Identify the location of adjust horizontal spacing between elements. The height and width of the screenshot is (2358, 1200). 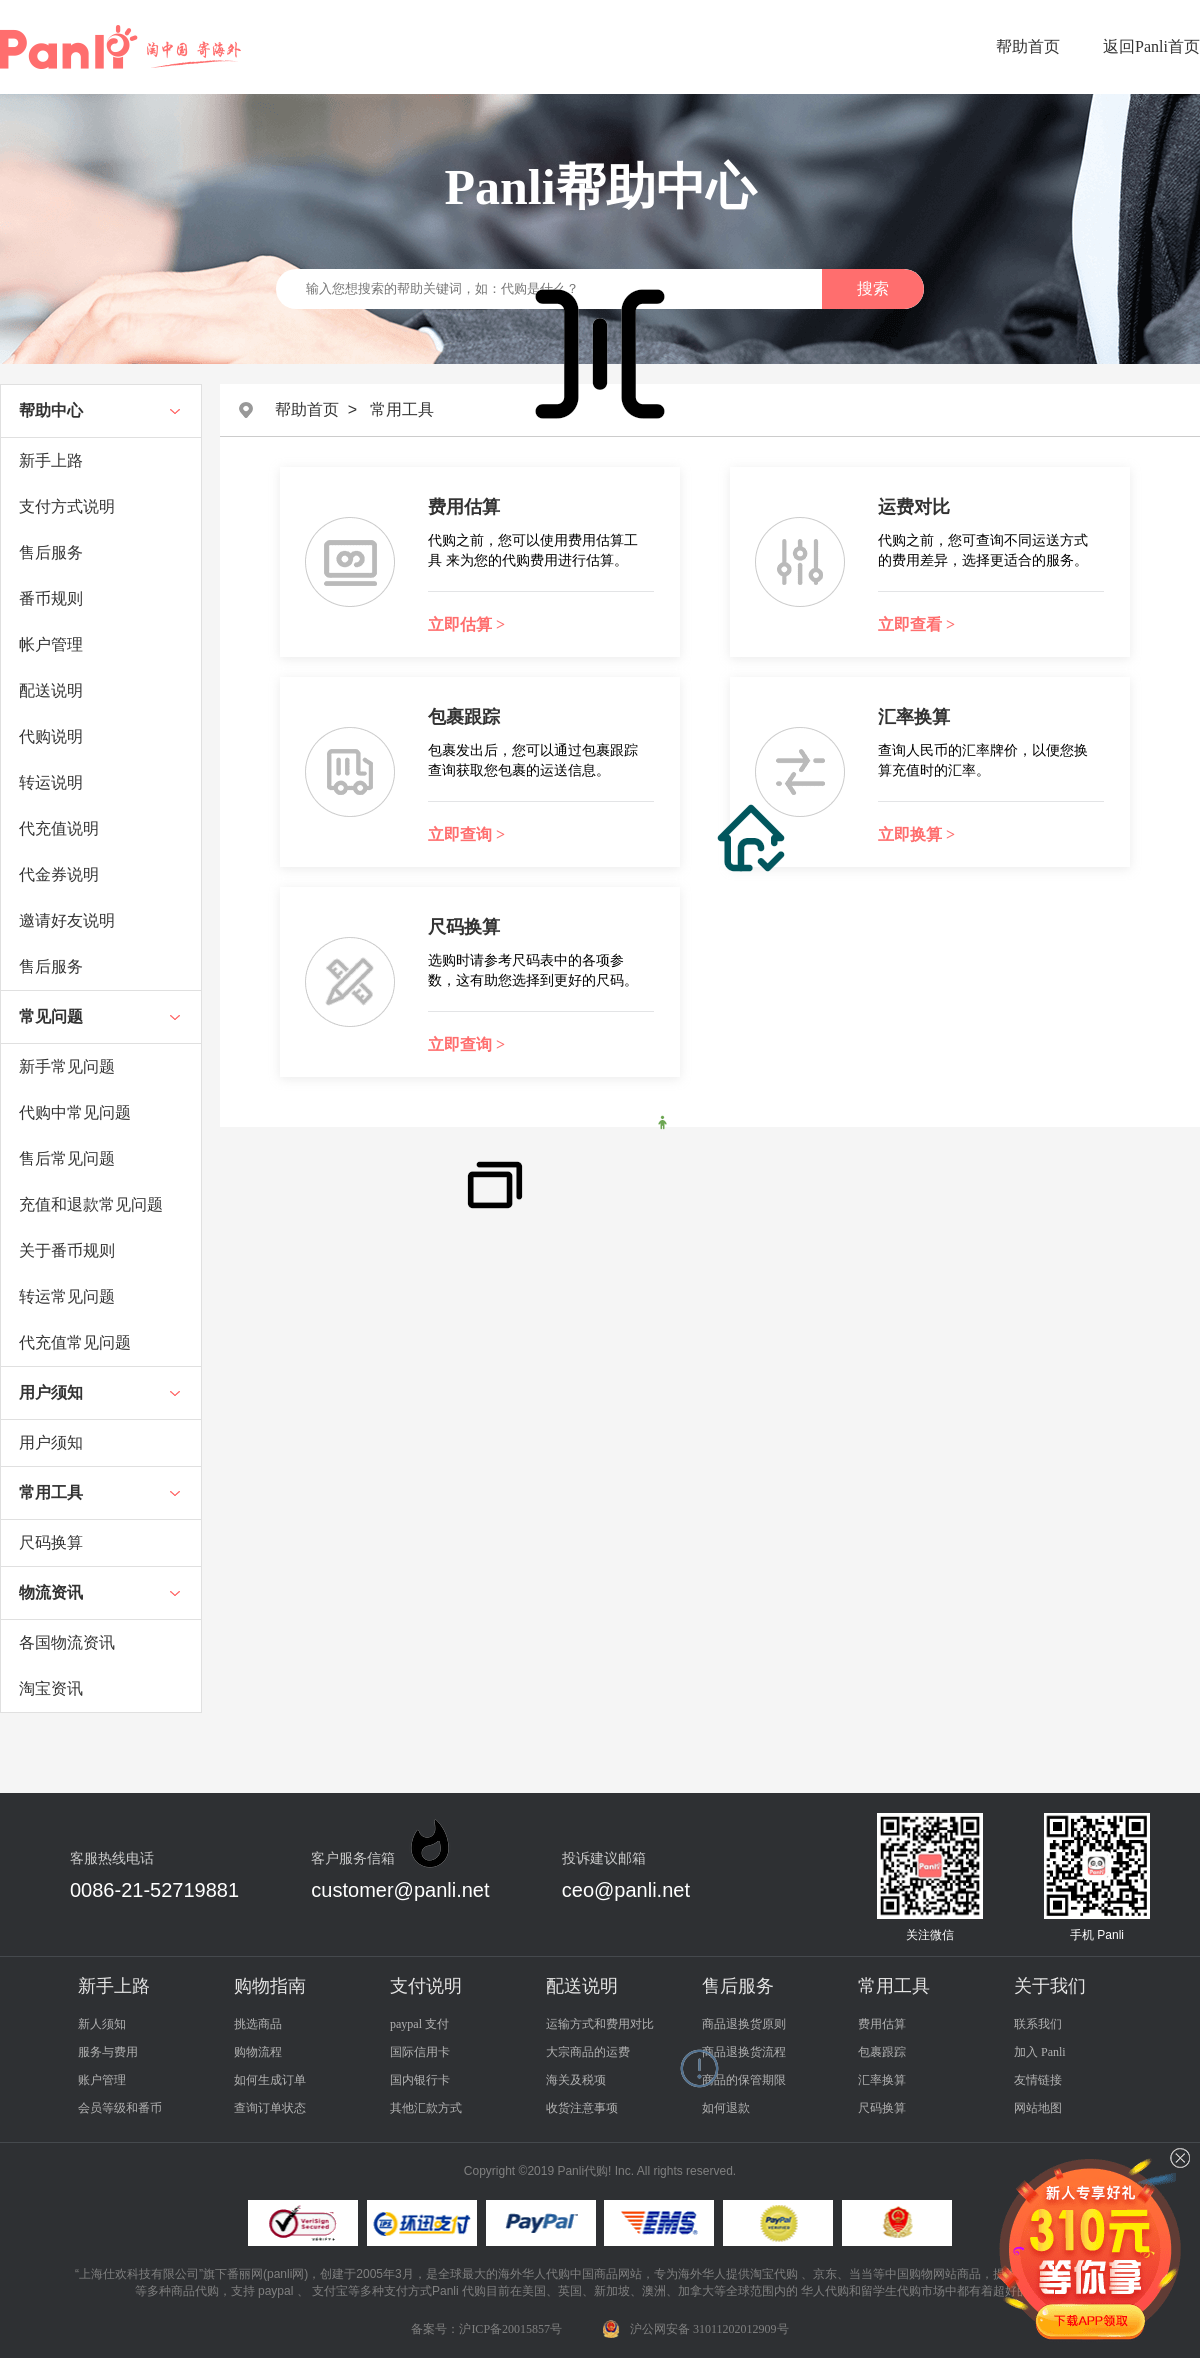
(600, 354).